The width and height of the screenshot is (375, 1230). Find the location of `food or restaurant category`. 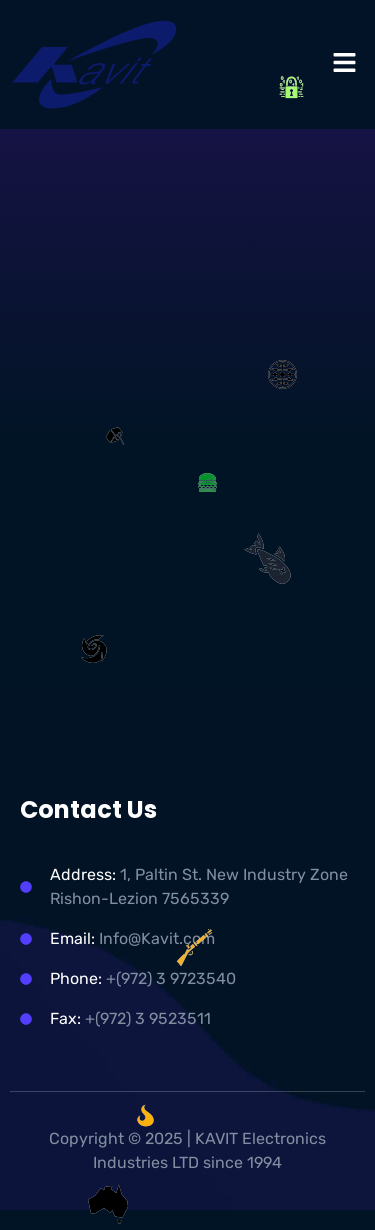

food or restaurant category is located at coordinates (207, 482).